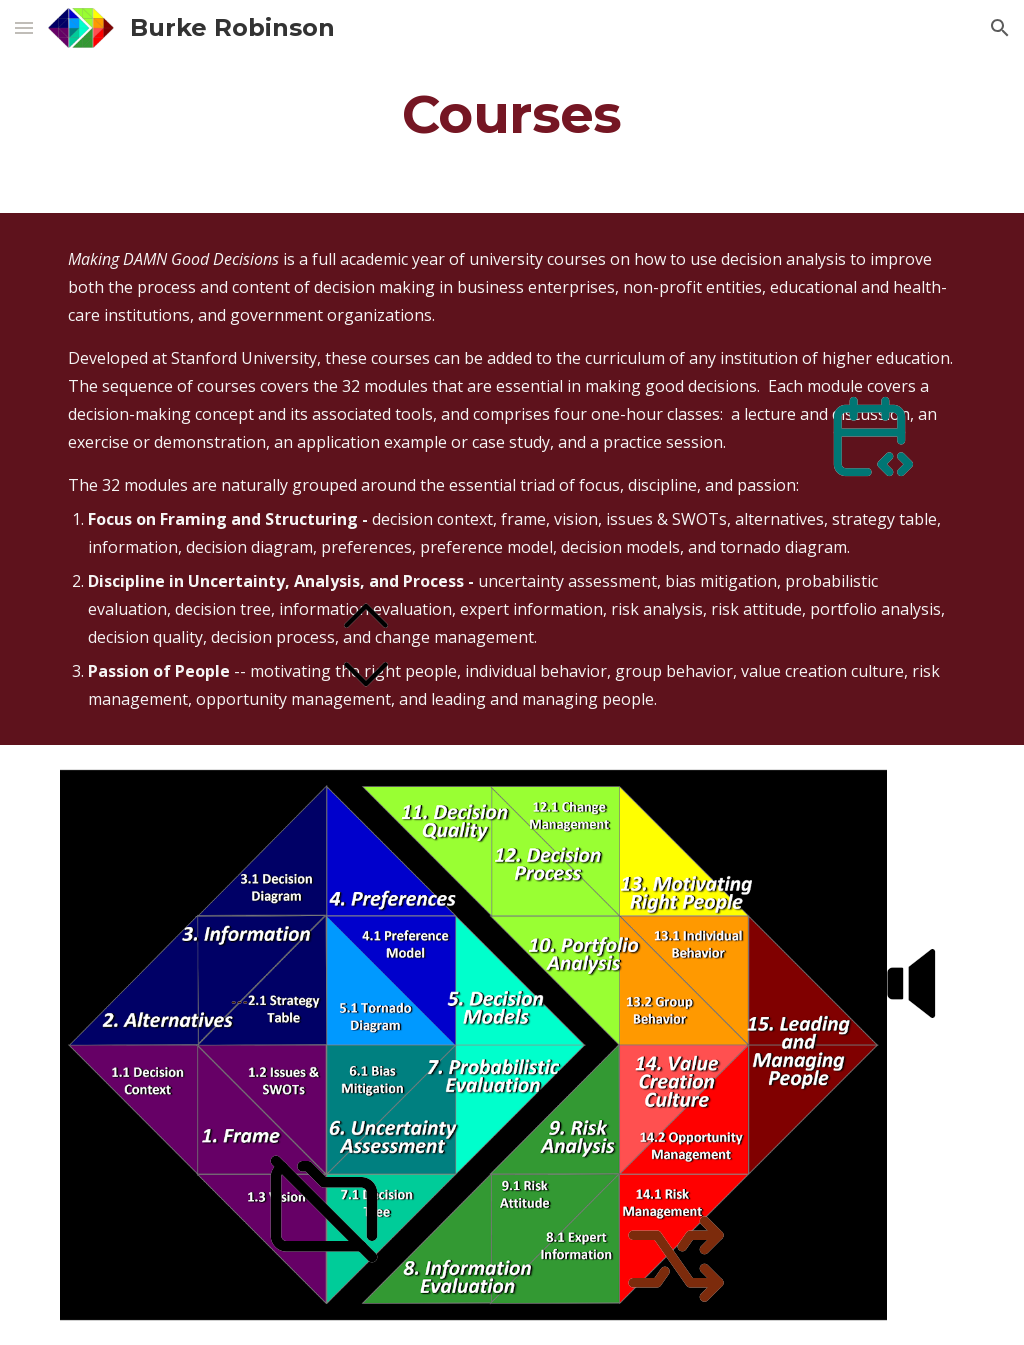 The width and height of the screenshot is (1024, 1345). Describe the element at coordinates (366, 645) in the screenshot. I see `expand or collapse a dropdown menu` at that location.